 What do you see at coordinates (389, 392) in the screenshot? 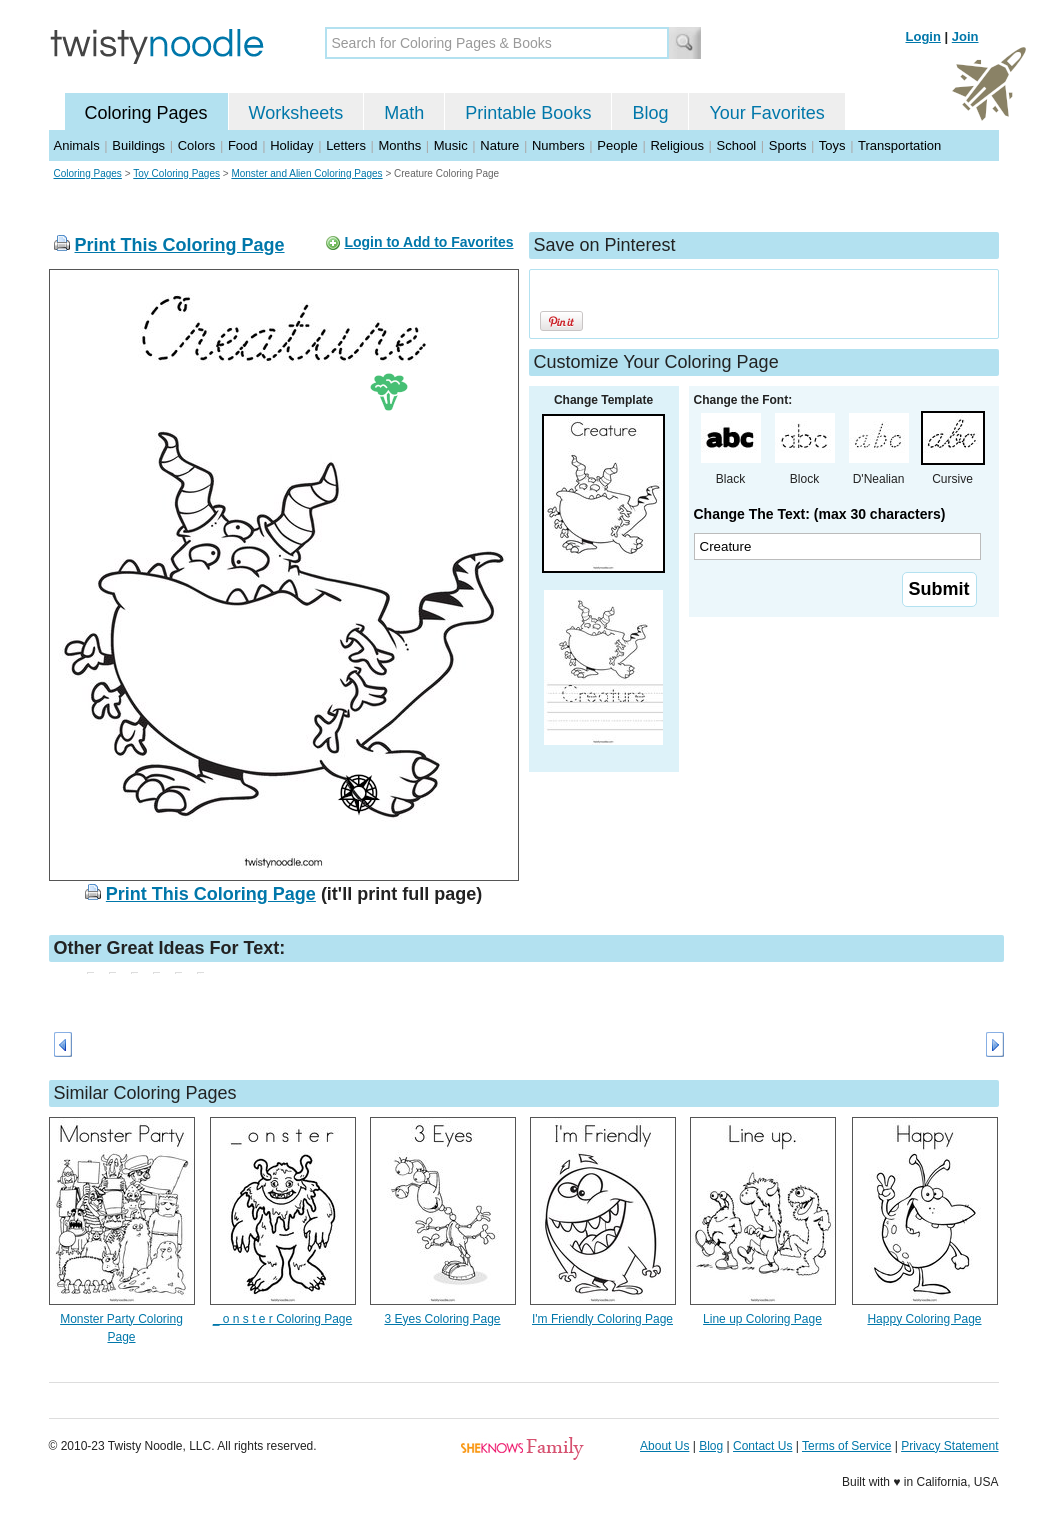
I see `select broccoli as an ingredient` at bounding box center [389, 392].